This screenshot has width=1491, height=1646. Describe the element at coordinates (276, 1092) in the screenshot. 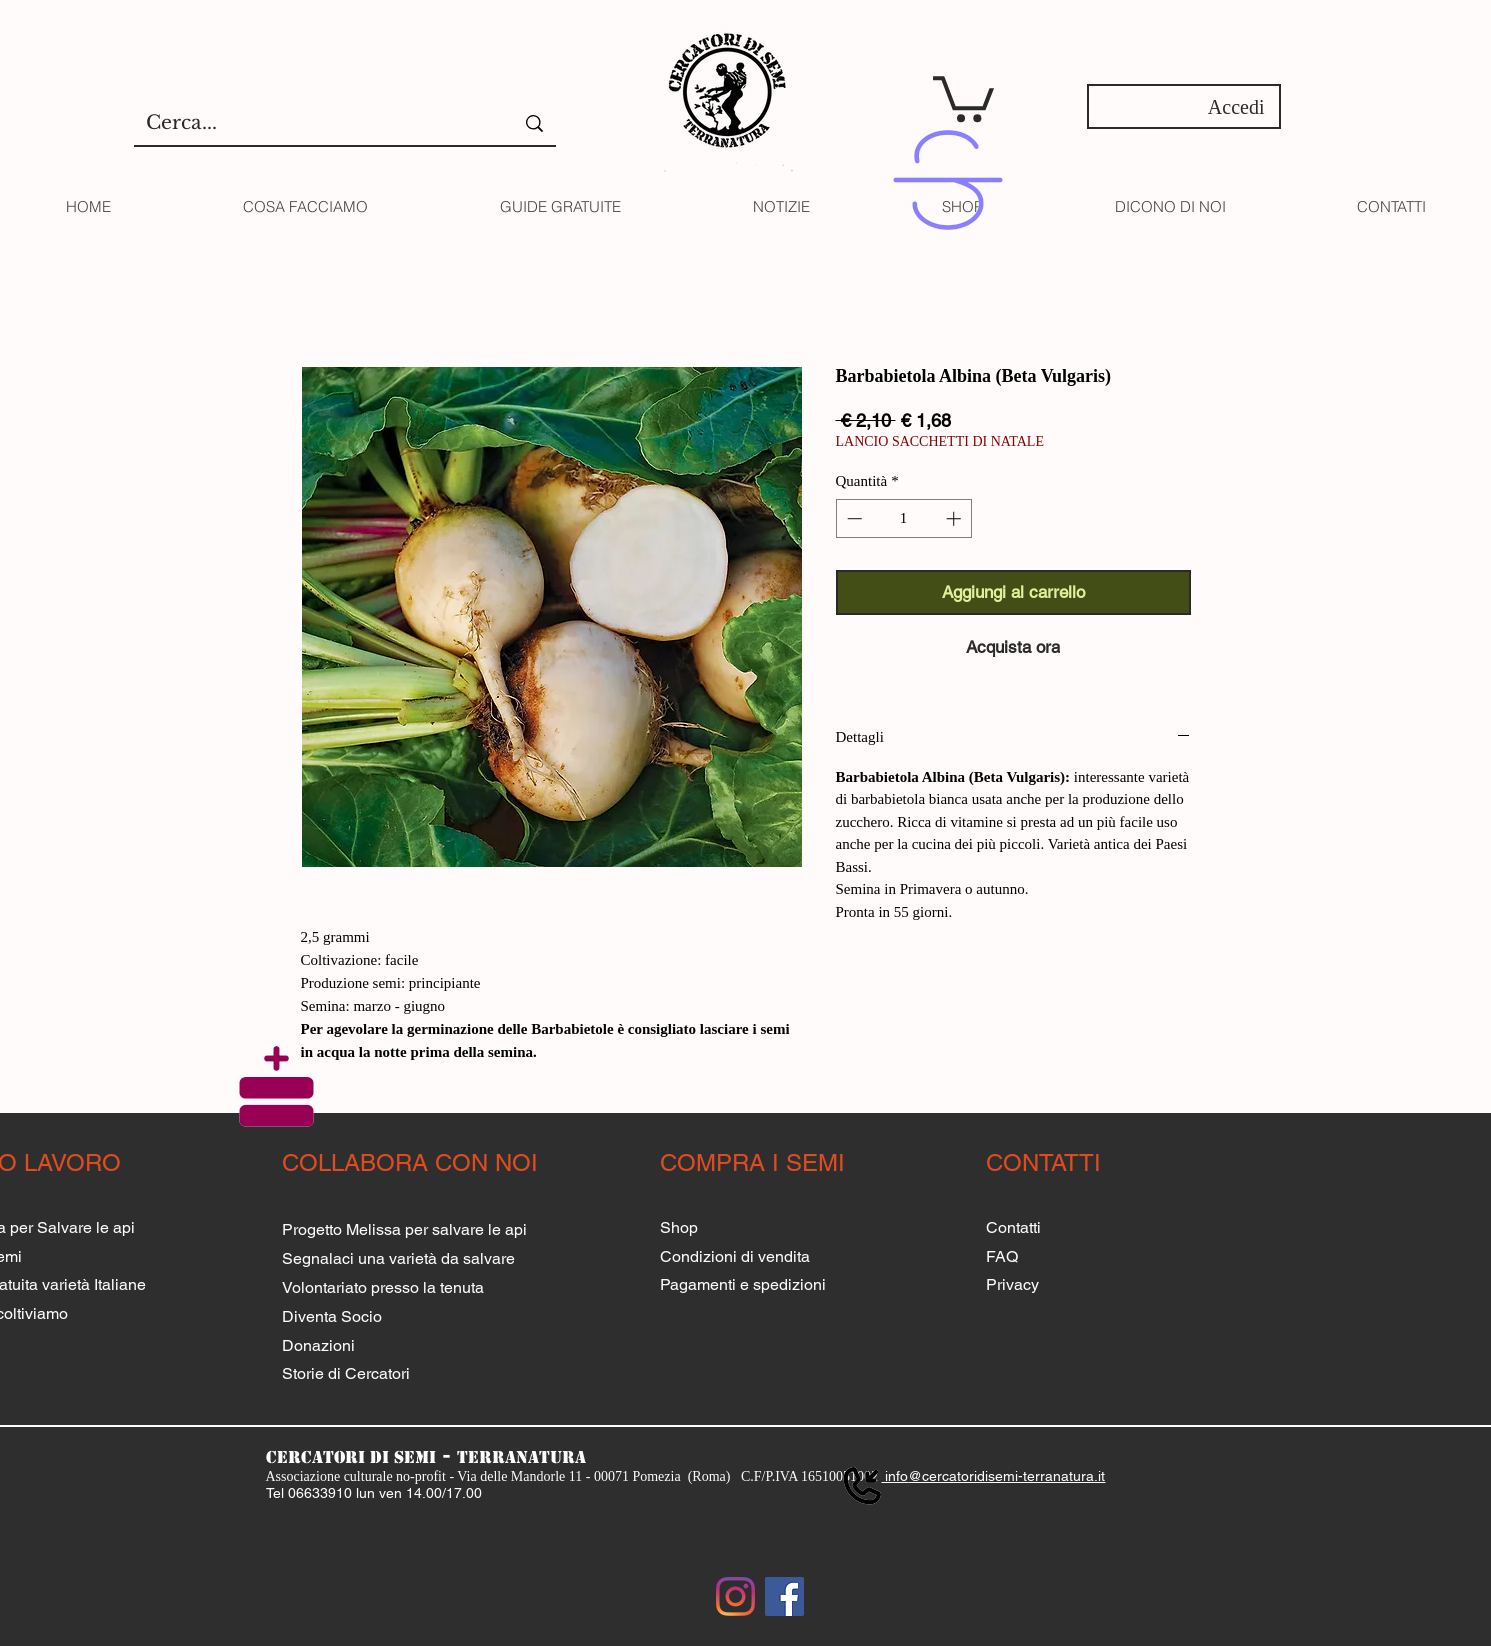

I see `add a new row at the top of a table` at that location.